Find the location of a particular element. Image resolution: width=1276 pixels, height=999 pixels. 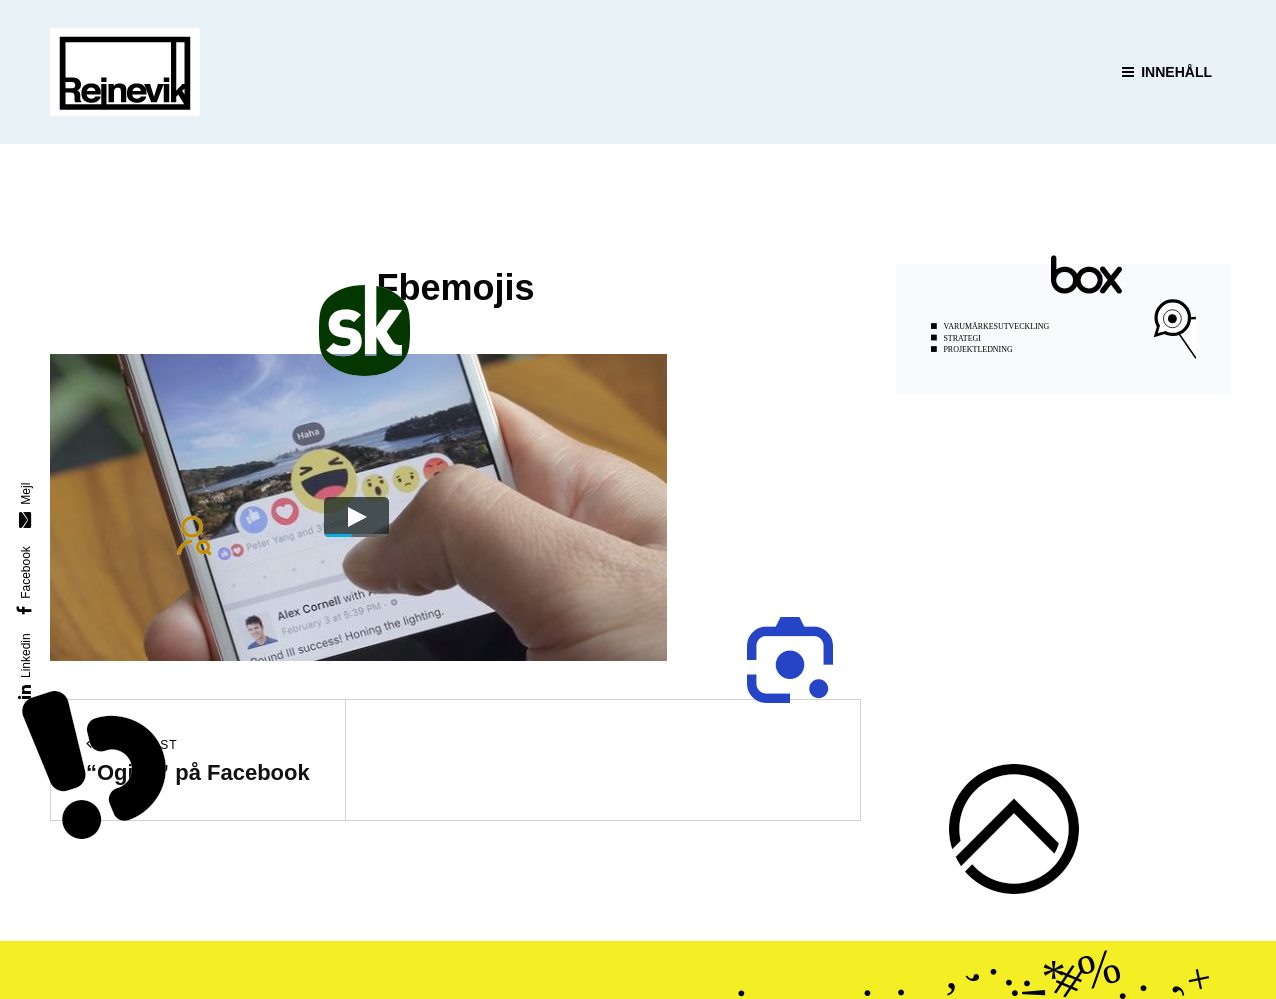

open the Songkick app is located at coordinates (364, 330).